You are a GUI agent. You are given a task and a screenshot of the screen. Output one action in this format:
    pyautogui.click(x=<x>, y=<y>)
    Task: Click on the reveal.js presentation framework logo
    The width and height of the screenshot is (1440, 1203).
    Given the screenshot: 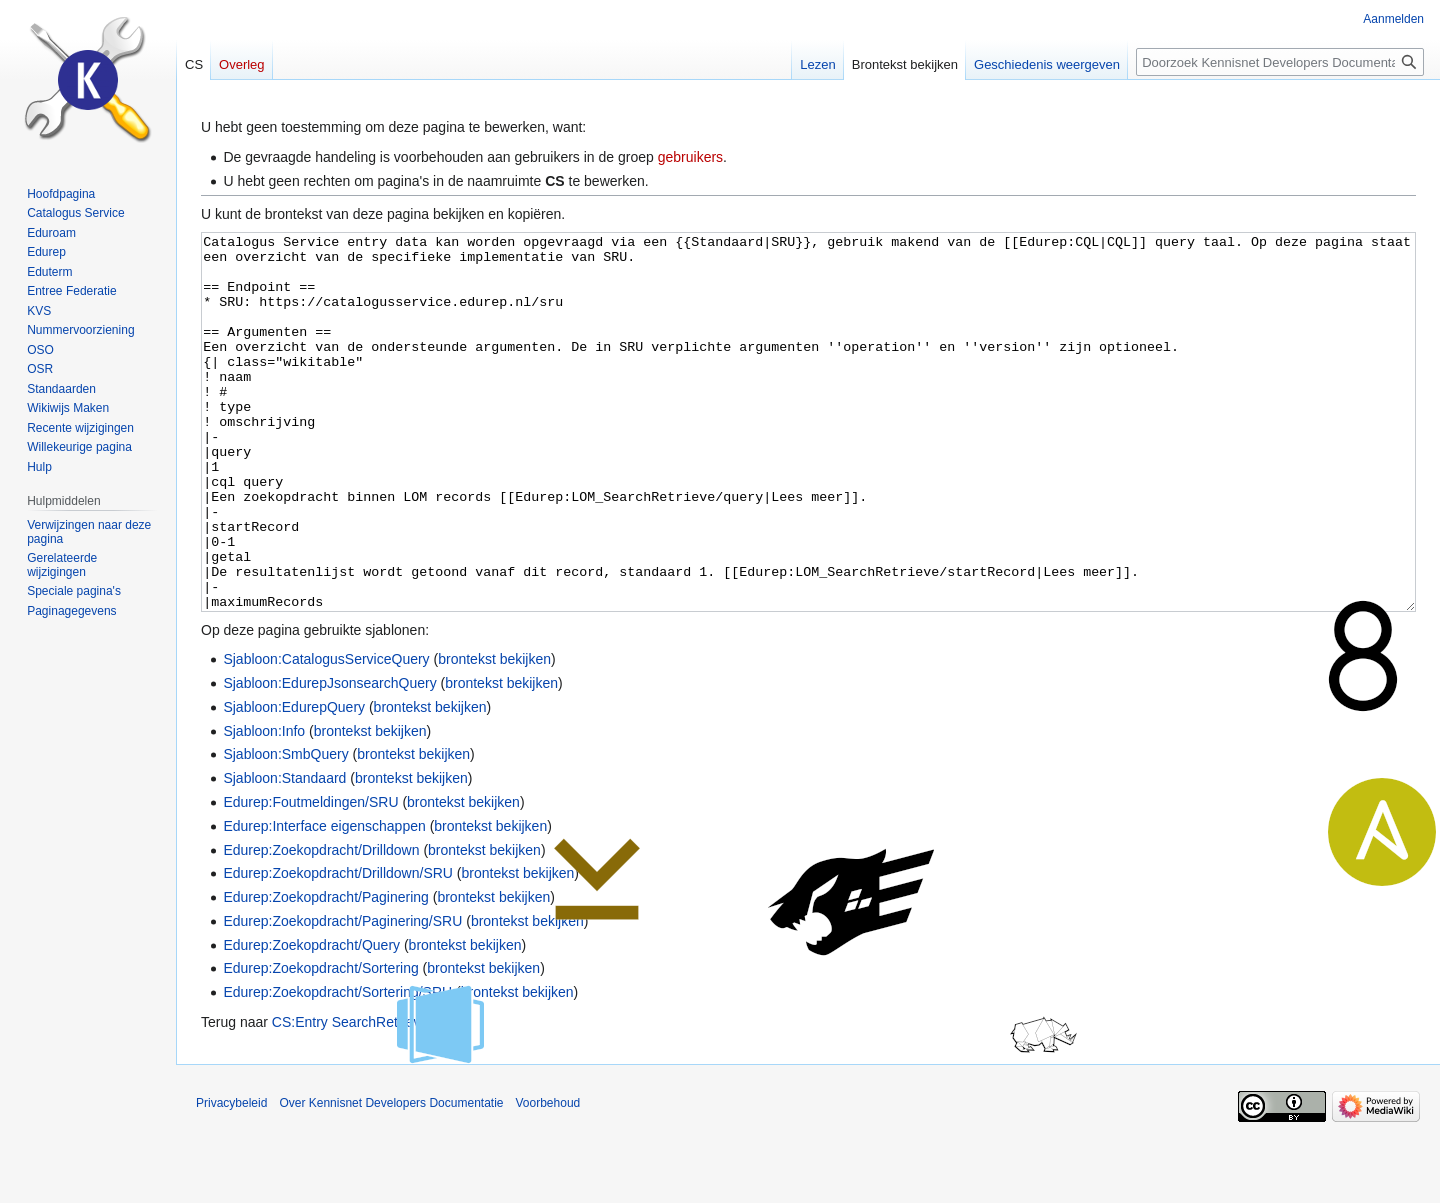 What is the action you would take?
    pyautogui.click(x=440, y=1024)
    